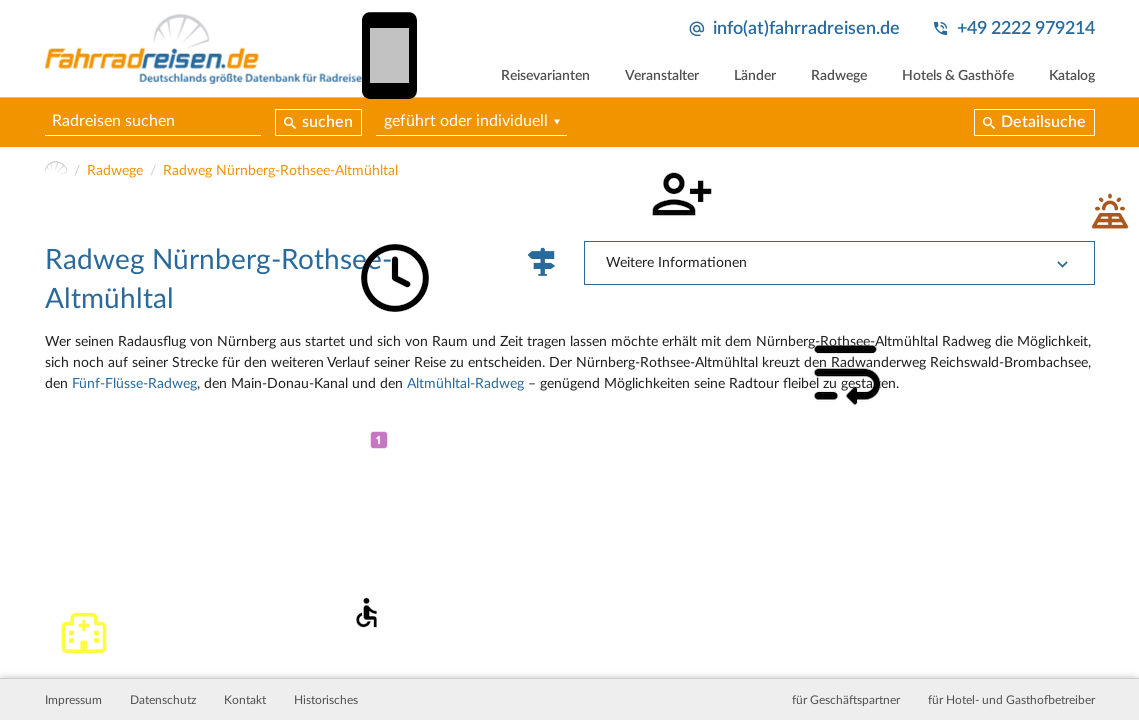 This screenshot has height=720, width=1139. I want to click on indicates step one in a numbered sequence, so click(379, 440).